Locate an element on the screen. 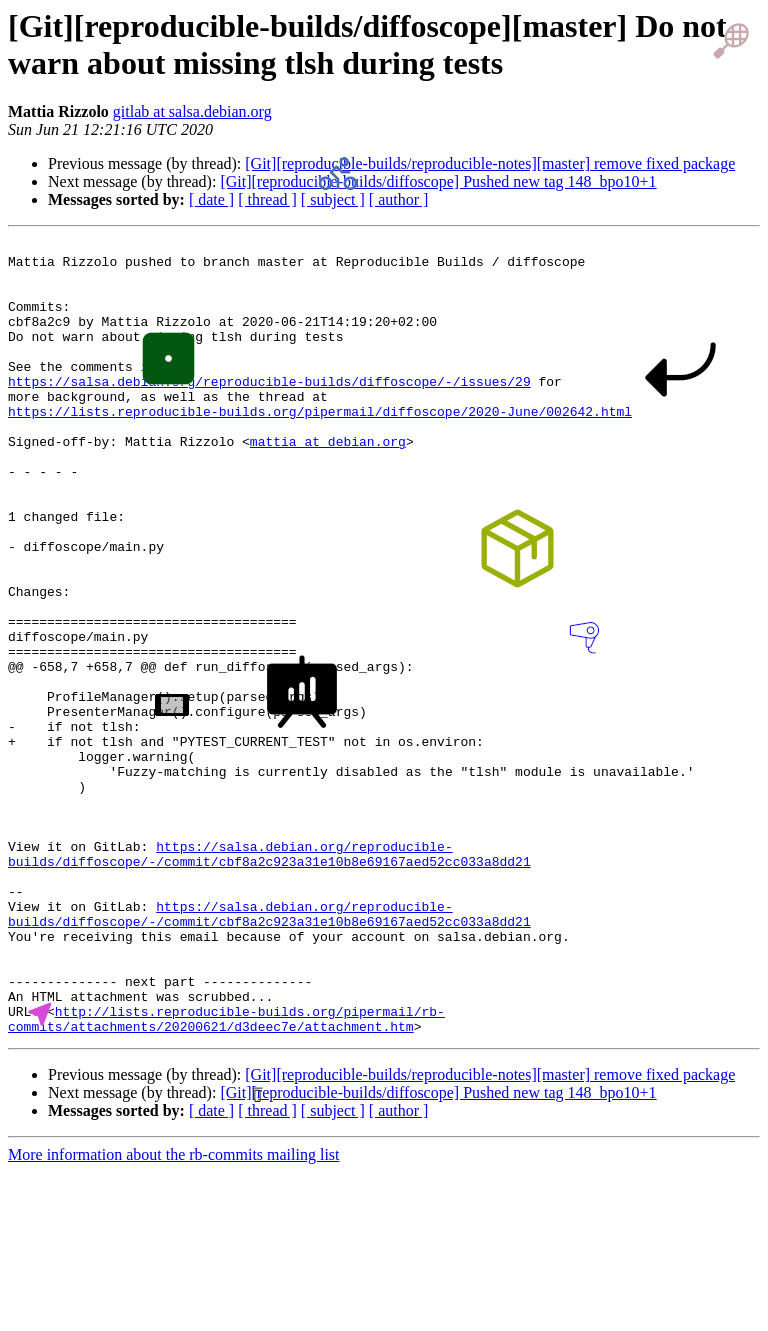  view presentation with data charts is located at coordinates (302, 693).